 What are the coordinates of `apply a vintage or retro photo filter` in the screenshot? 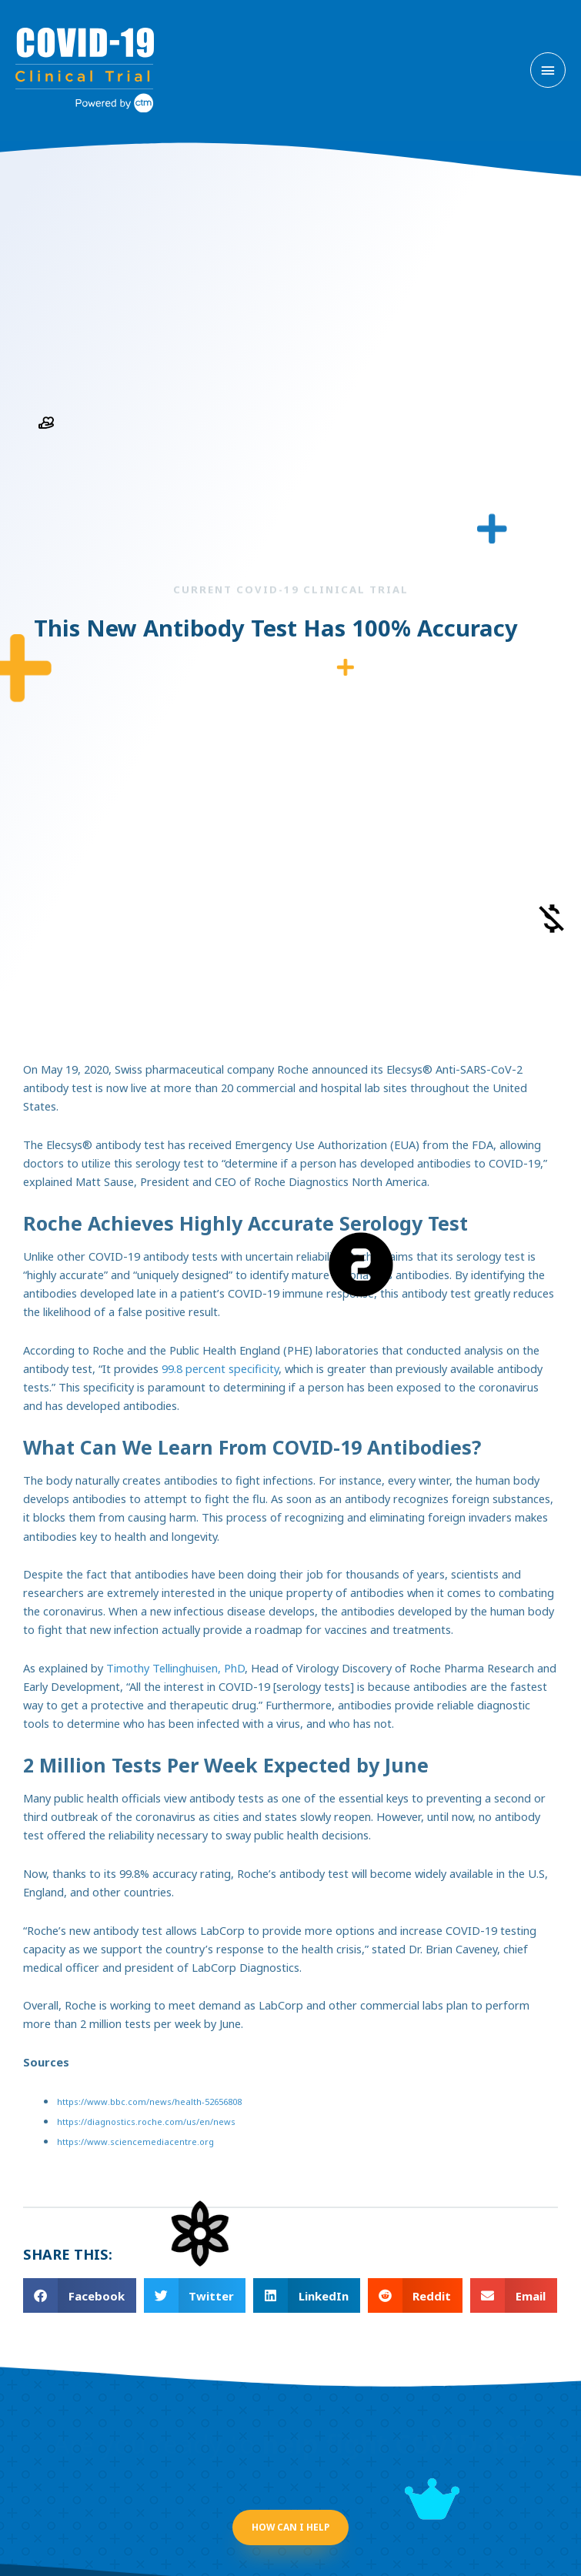 It's located at (200, 2234).